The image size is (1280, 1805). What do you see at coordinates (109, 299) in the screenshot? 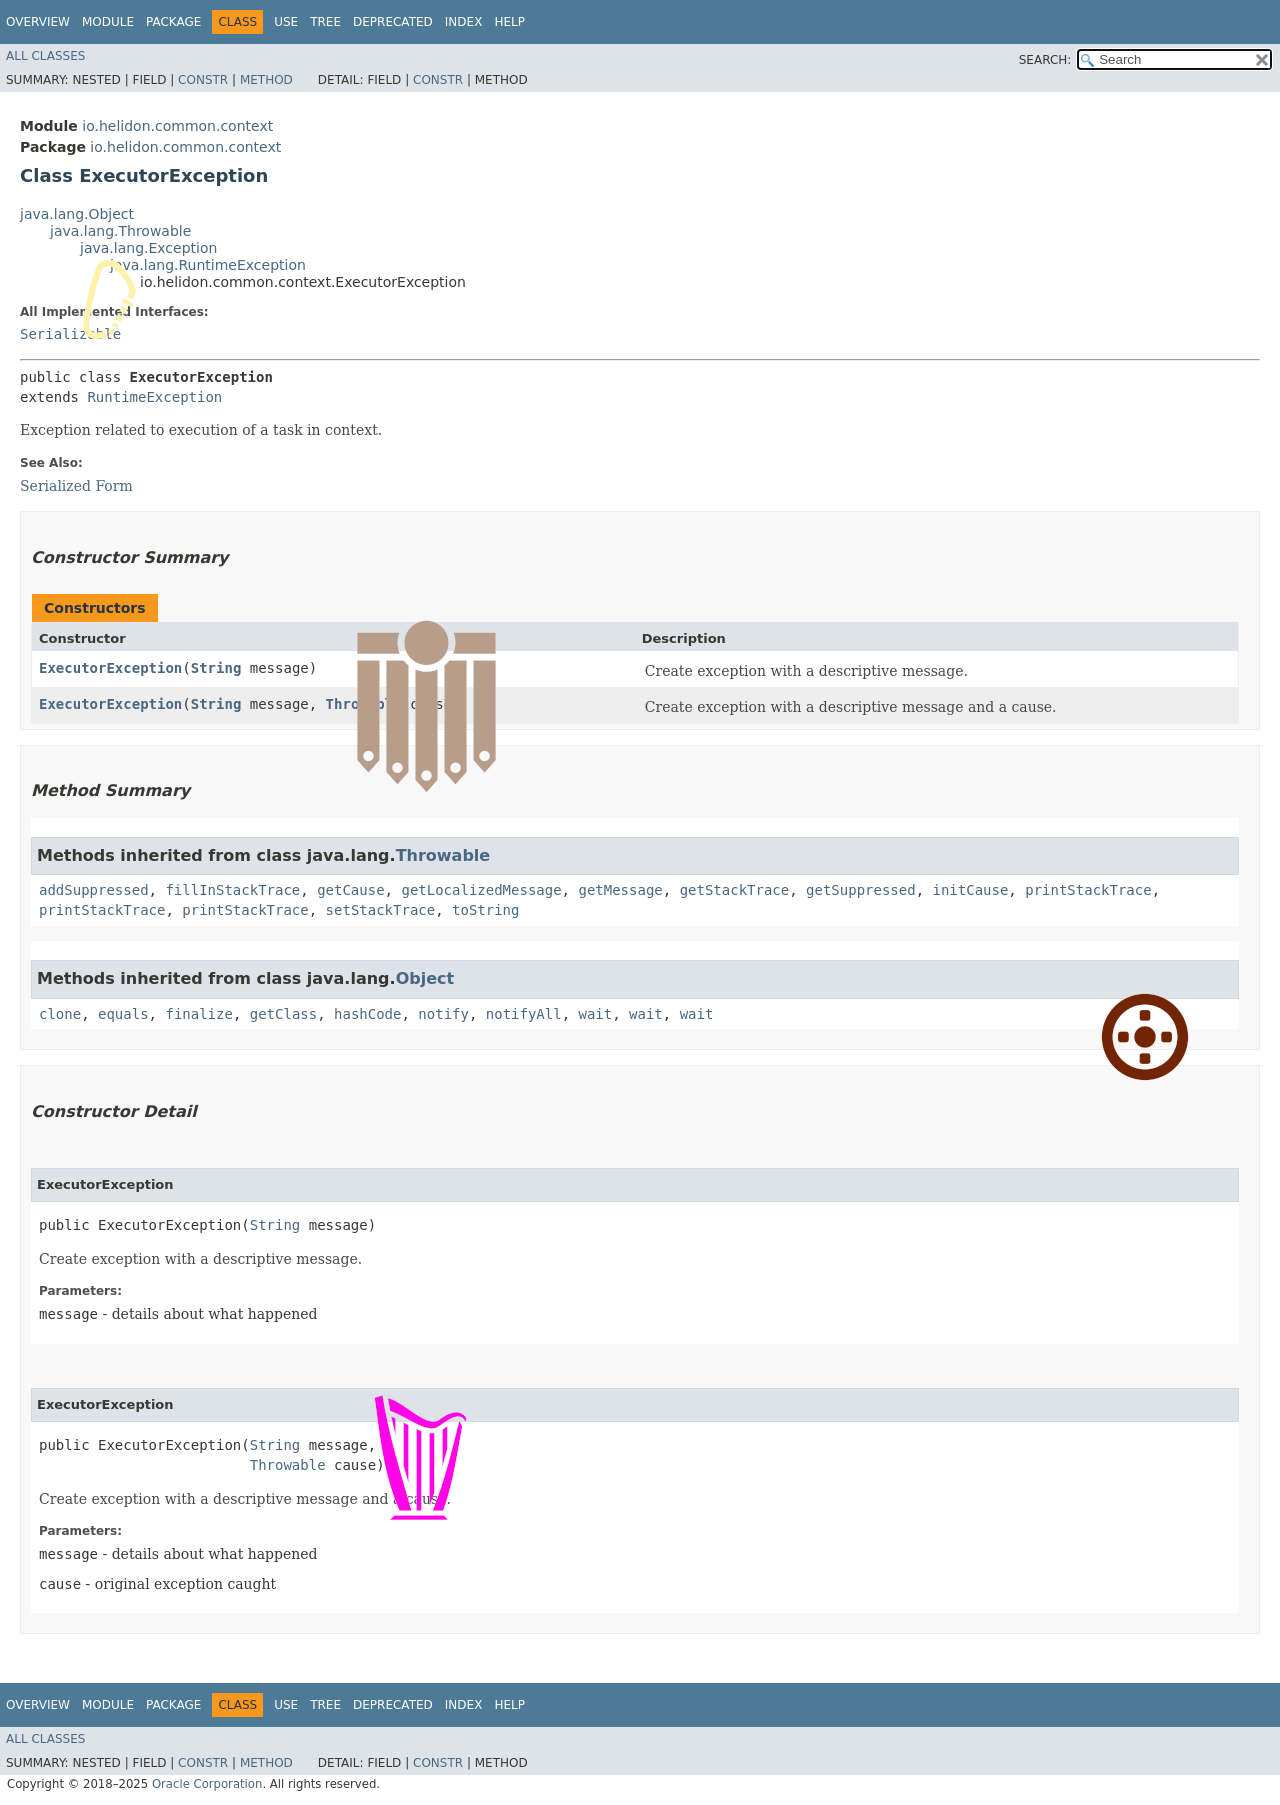
I see `climbing or outdoor gear category` at bounding box center [109, 299].